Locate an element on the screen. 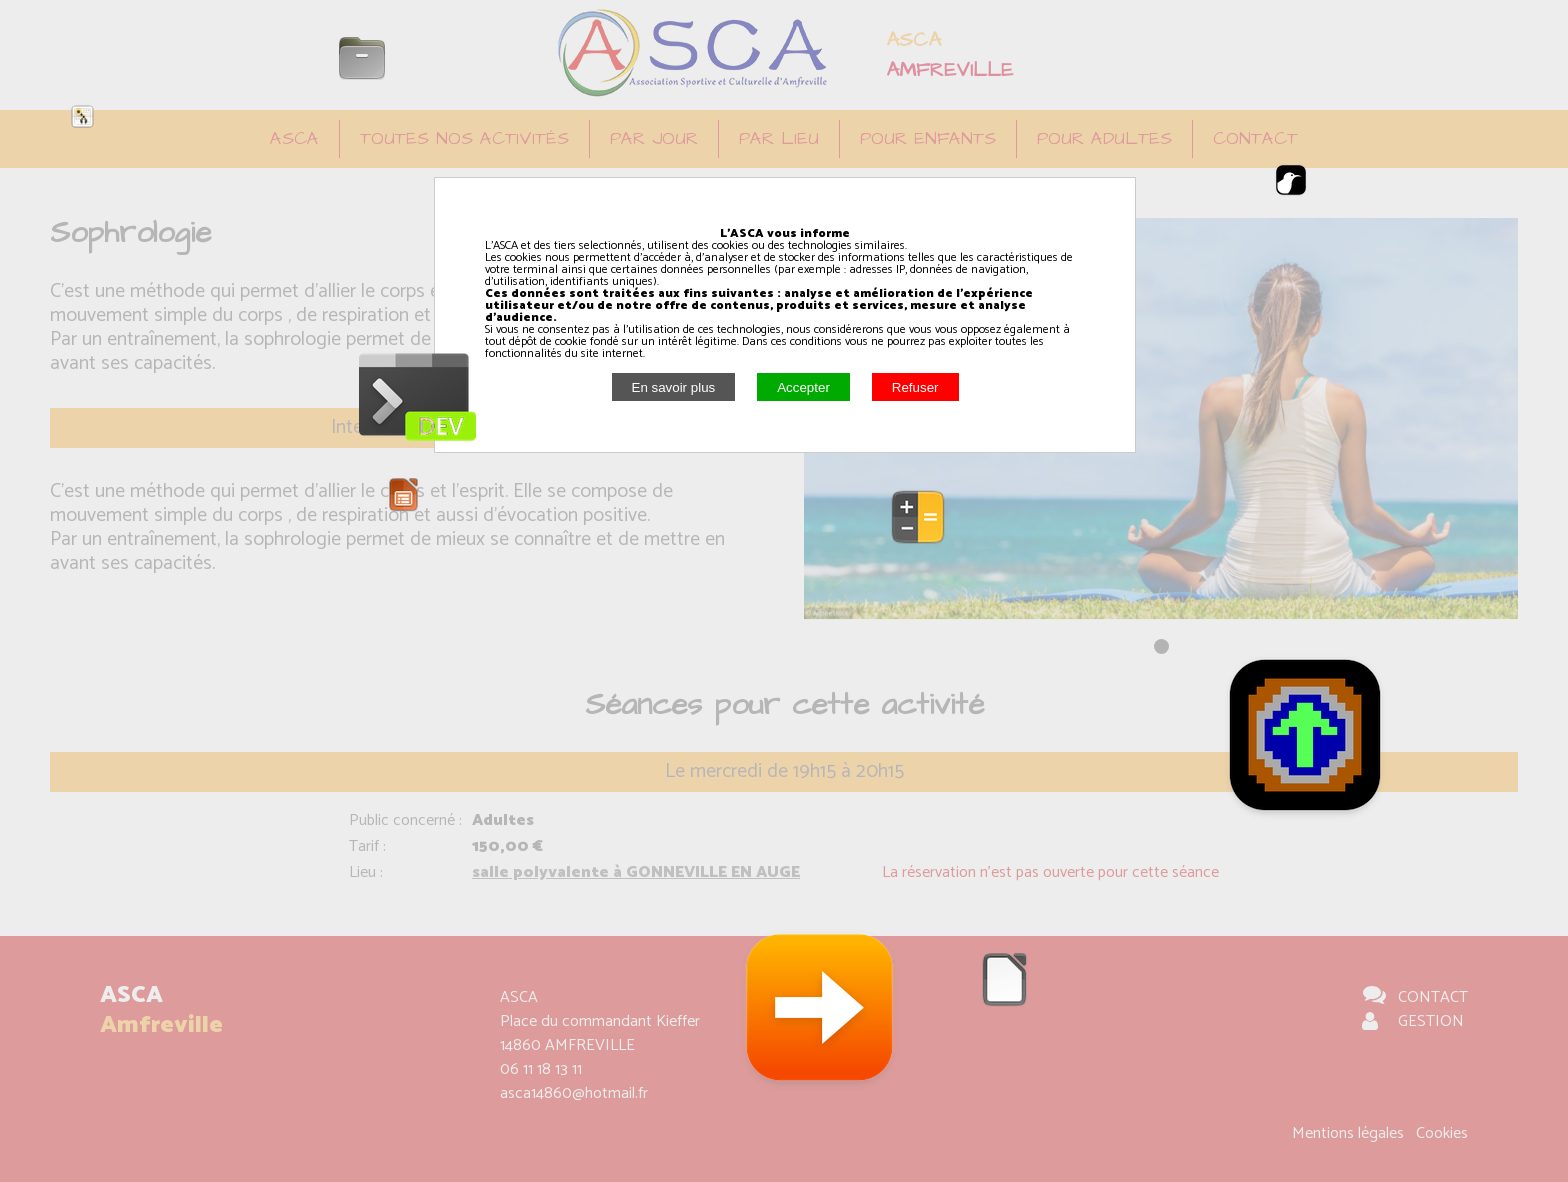 The width and height of the screenshot is (1568, 1182). open libreoffice start center is located at coordinates (1004, 979).